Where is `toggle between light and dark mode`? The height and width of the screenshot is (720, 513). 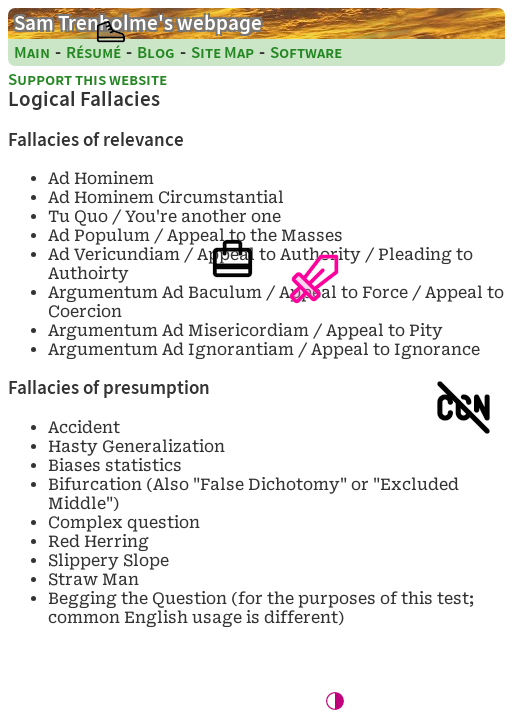 toggle between light and dark mode is located at coordinates (335, 701).